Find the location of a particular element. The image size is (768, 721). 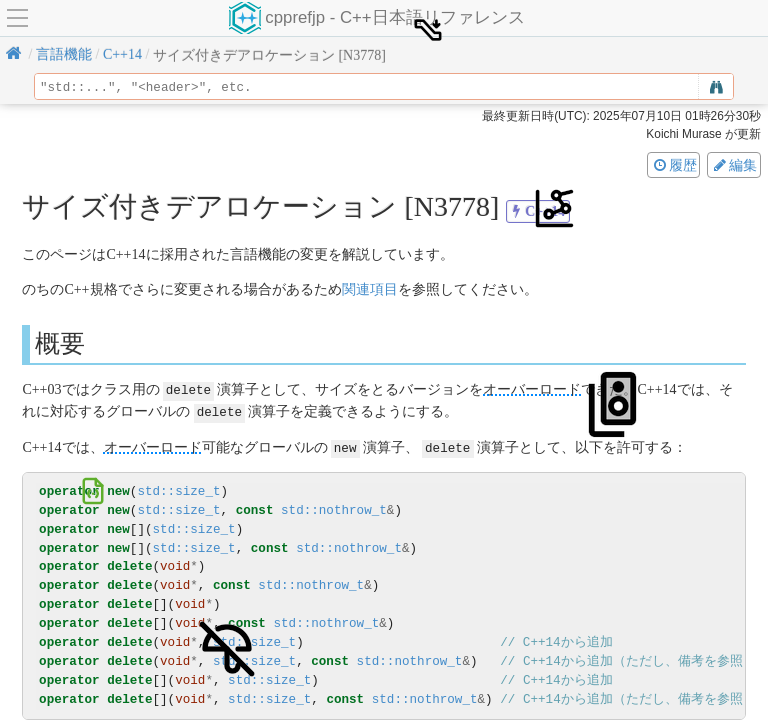

access a file with wireless or signal data is located at coordinates (93, 491).